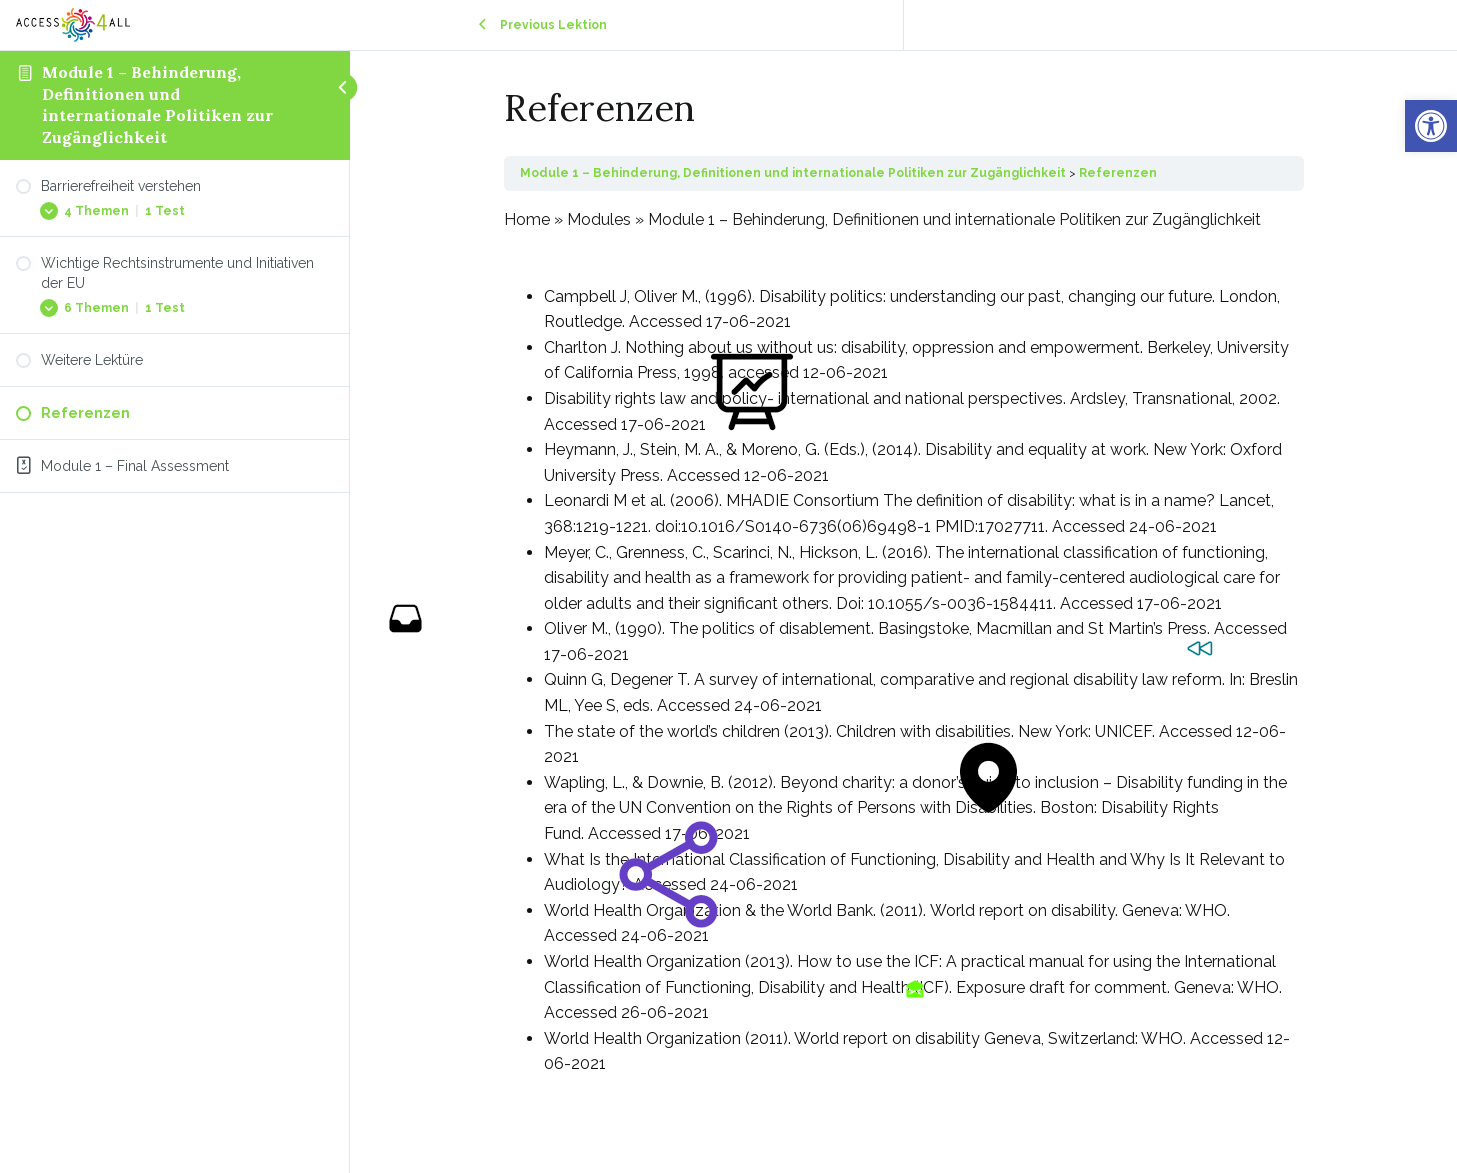  What do you see at coordinates (988, 776) in the screenshot?
I see `view location on map` at bounding box center [988, 776].